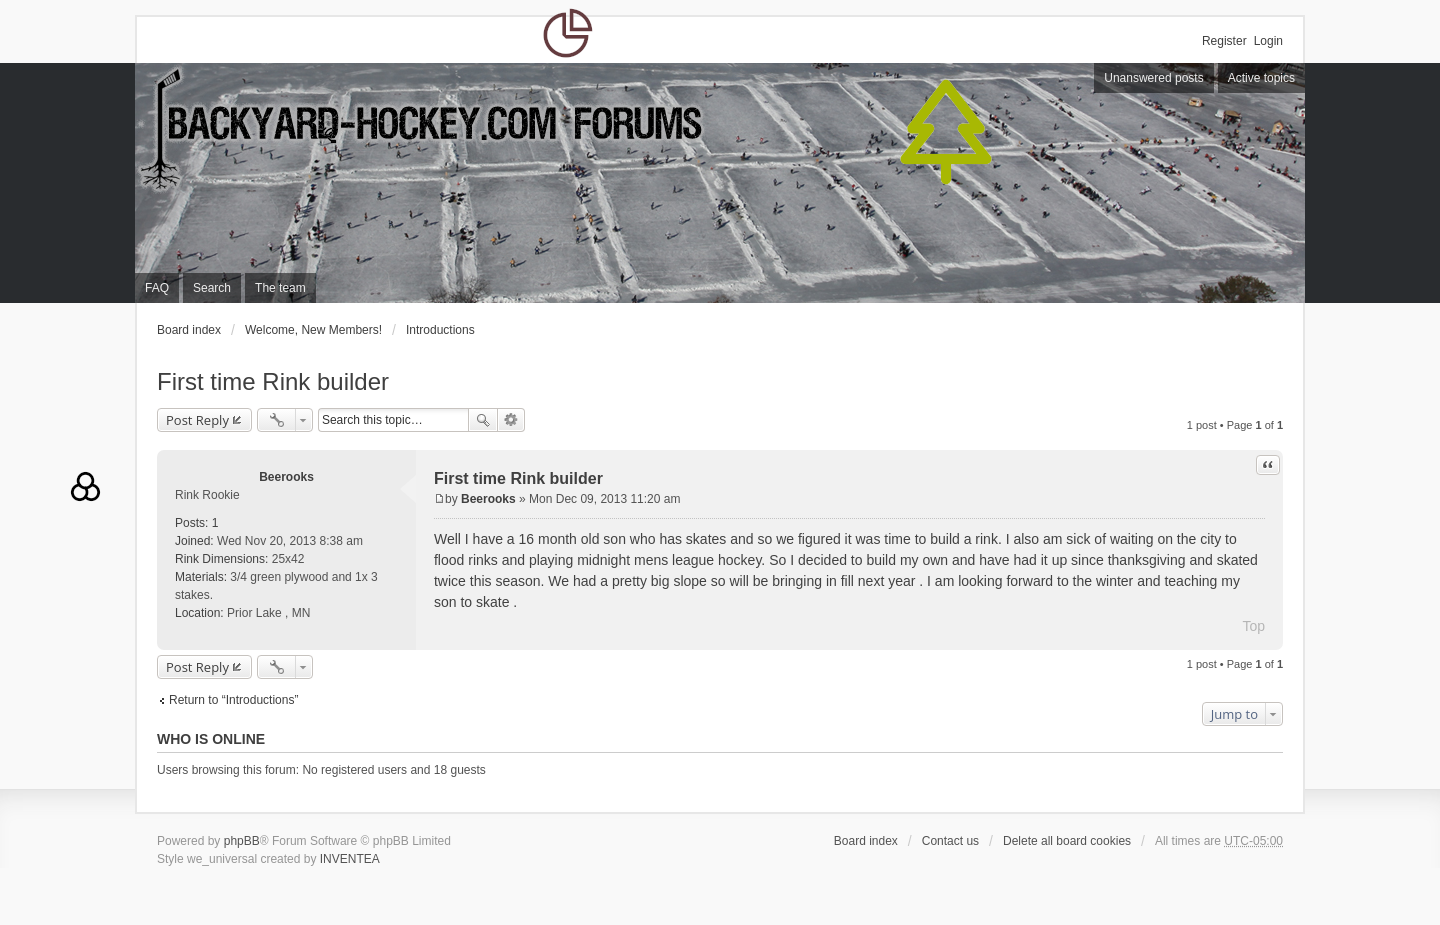  Describe the element at coordinates (566, 35) in the screenshot. I see `view data breakdown or statistics` at that location.